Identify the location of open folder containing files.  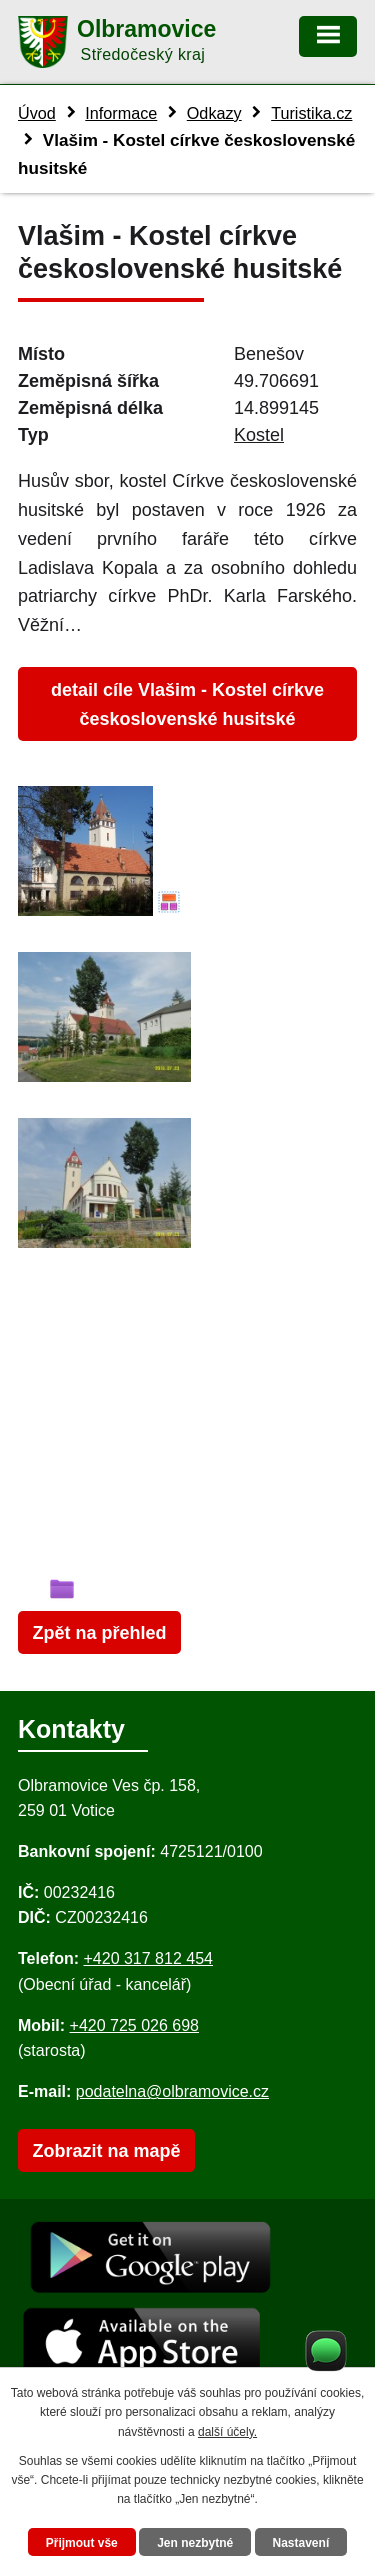
(62, 1589).